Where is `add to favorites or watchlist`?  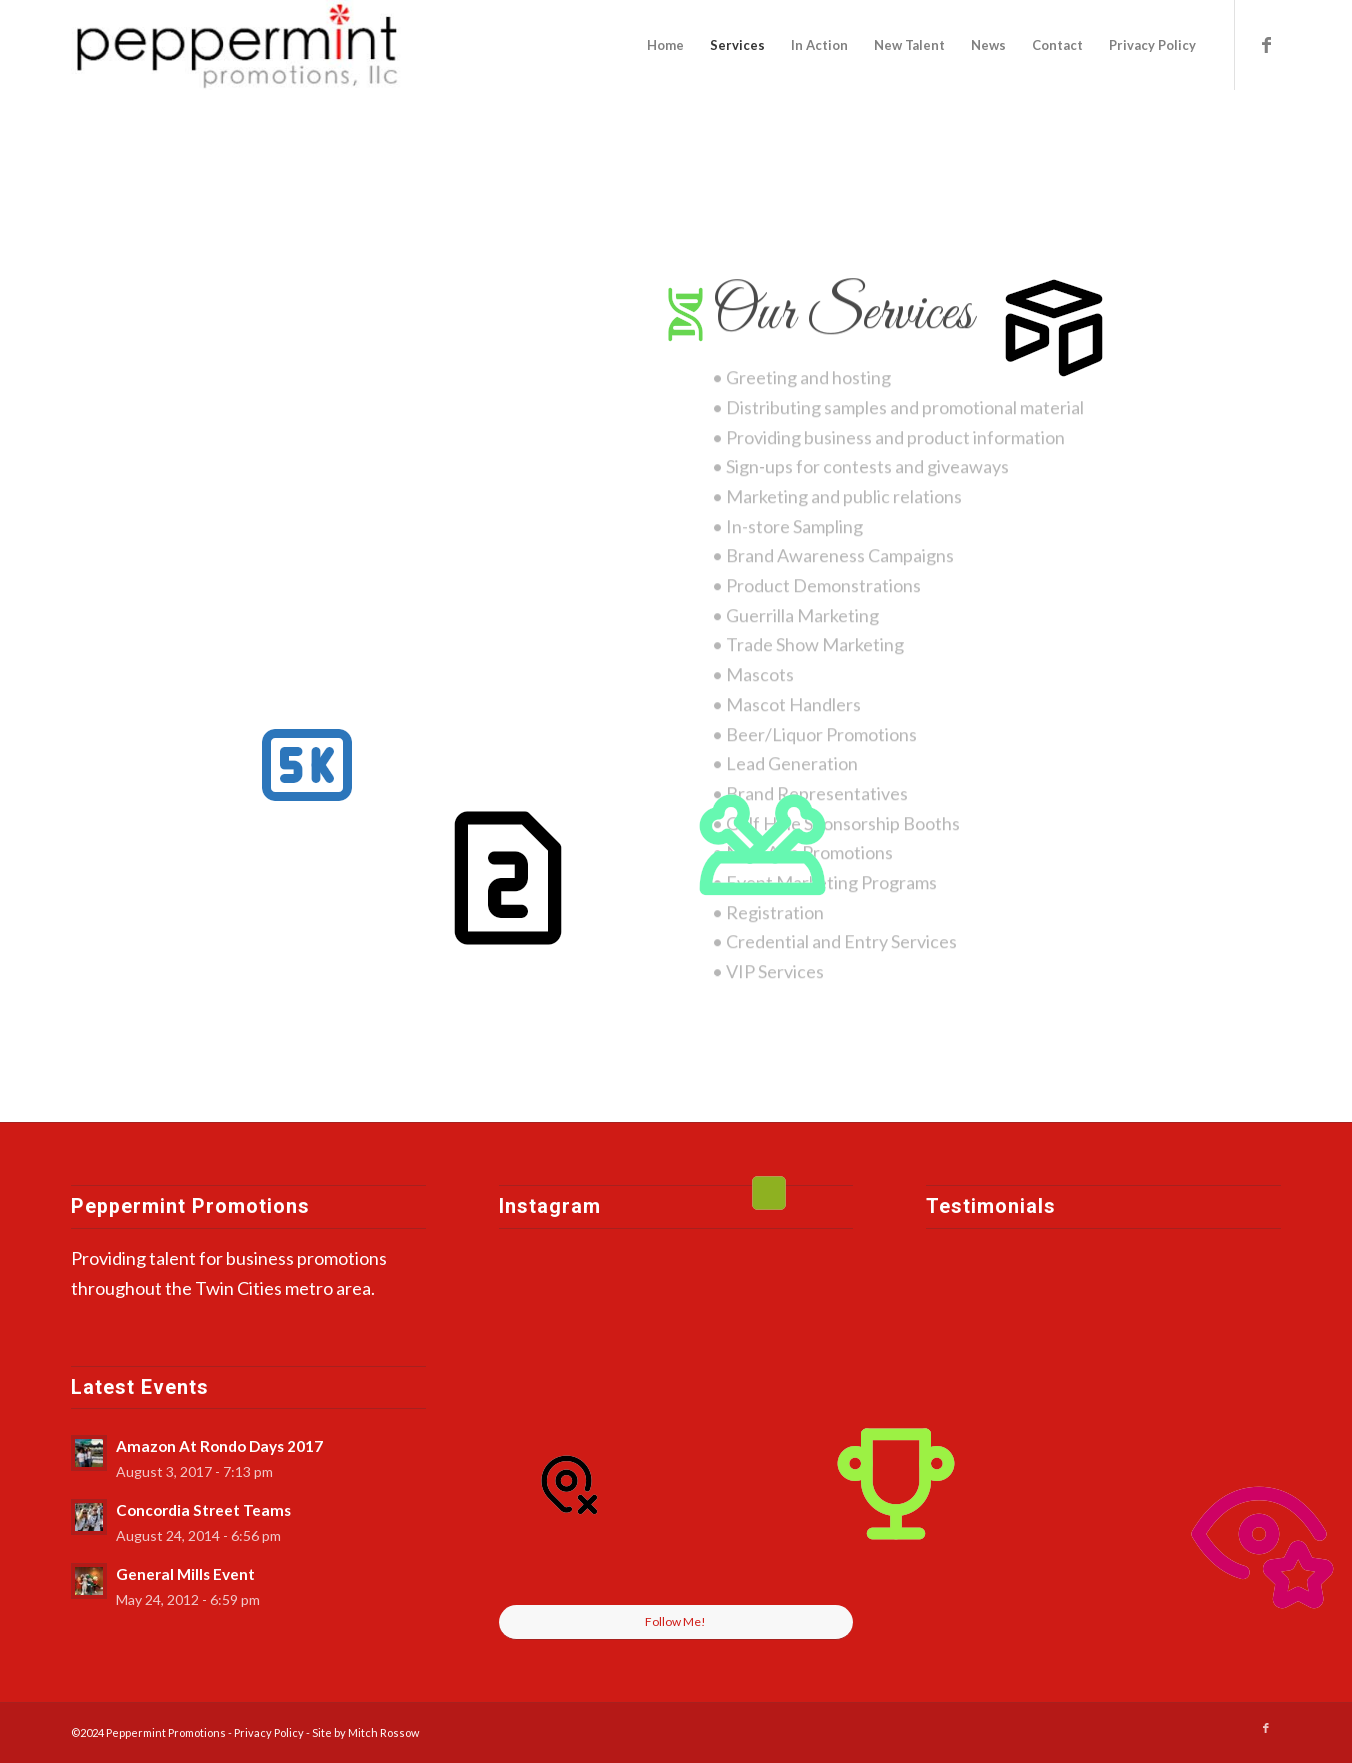 add to favorites or watchlist is located at coordinates (1259, 1534).